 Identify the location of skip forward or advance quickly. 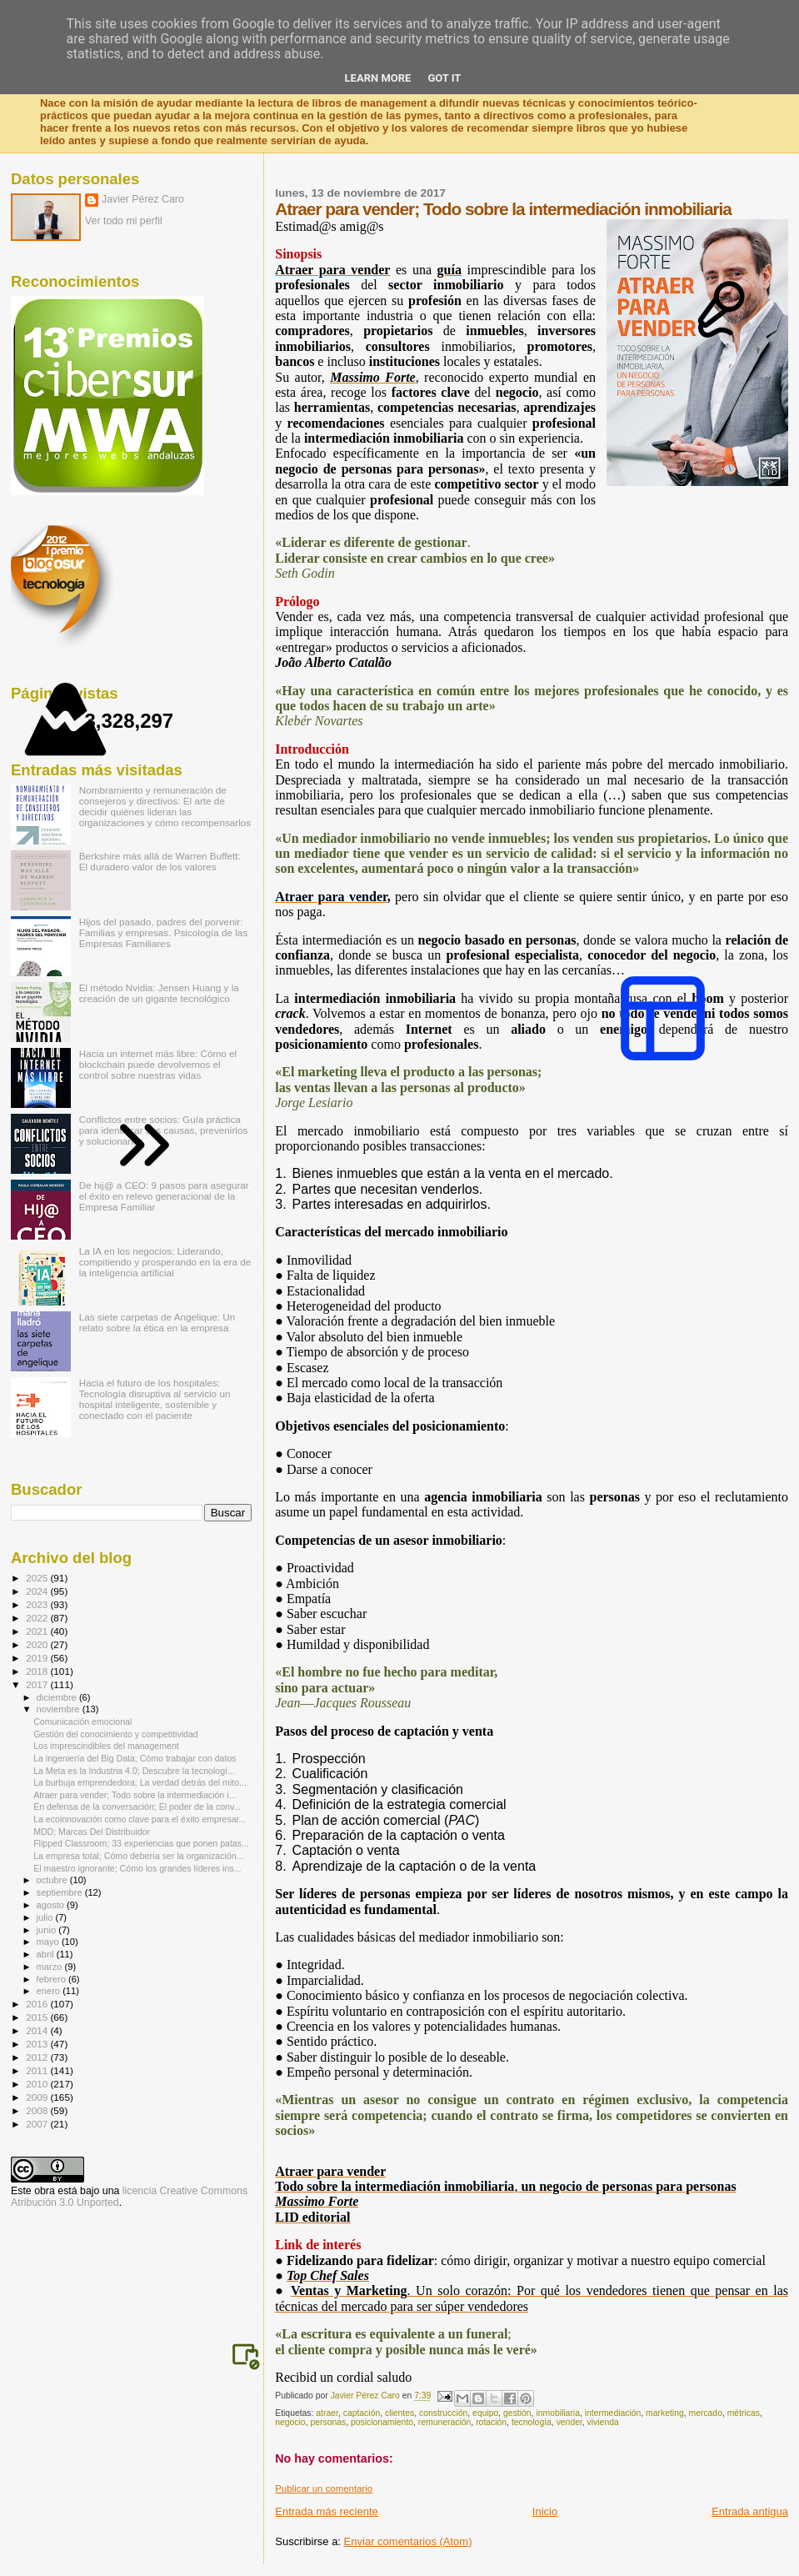
(144, 1145).